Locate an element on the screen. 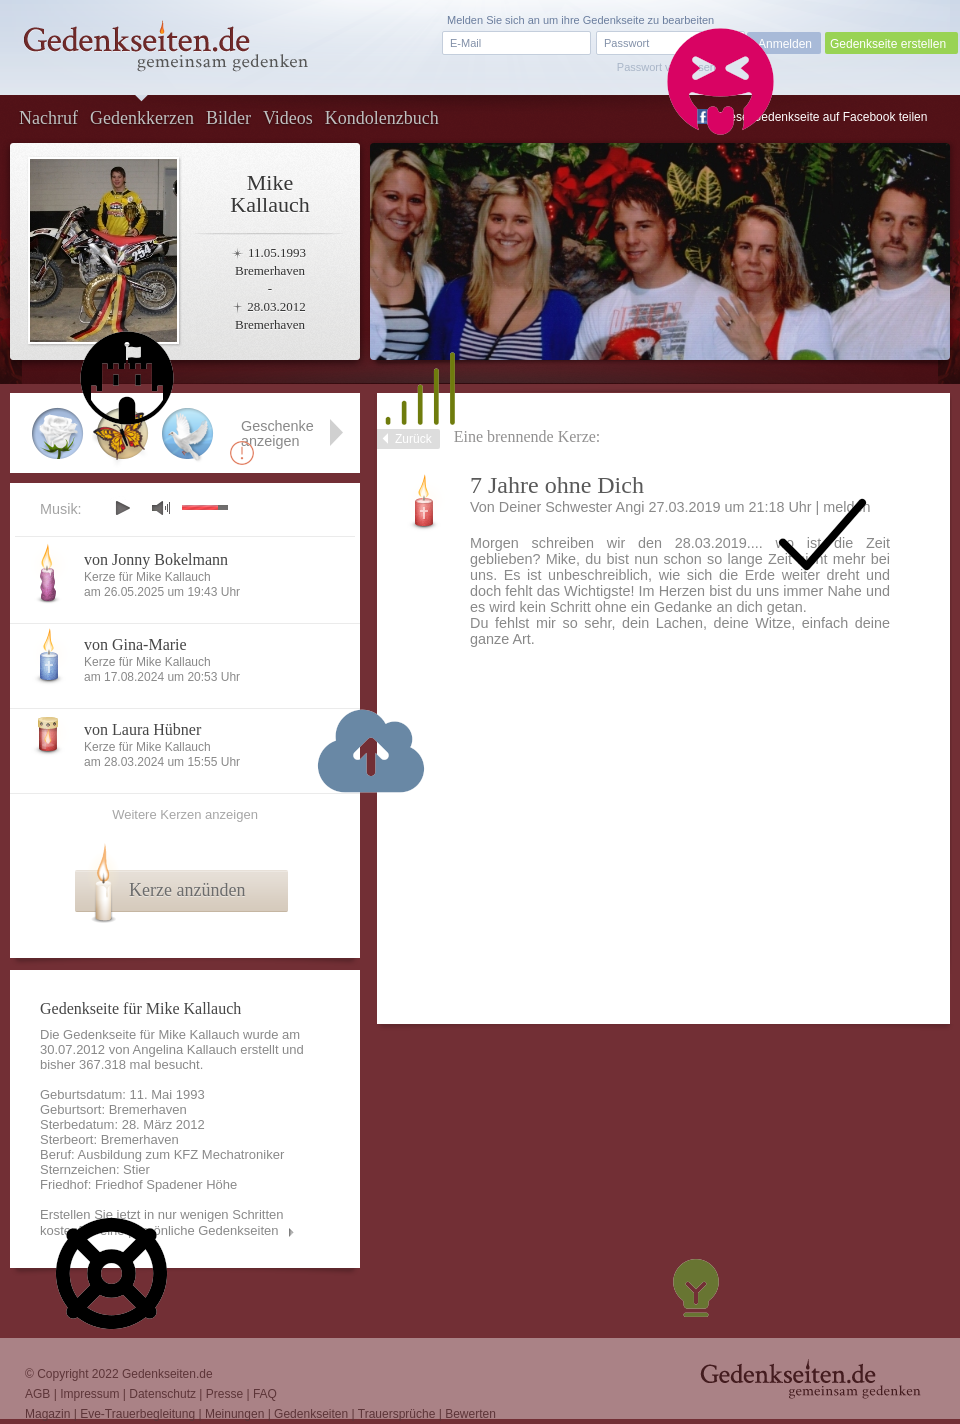 The image size is (960, 1424). fort awesome brand logo is located at coordinates (127, 378).